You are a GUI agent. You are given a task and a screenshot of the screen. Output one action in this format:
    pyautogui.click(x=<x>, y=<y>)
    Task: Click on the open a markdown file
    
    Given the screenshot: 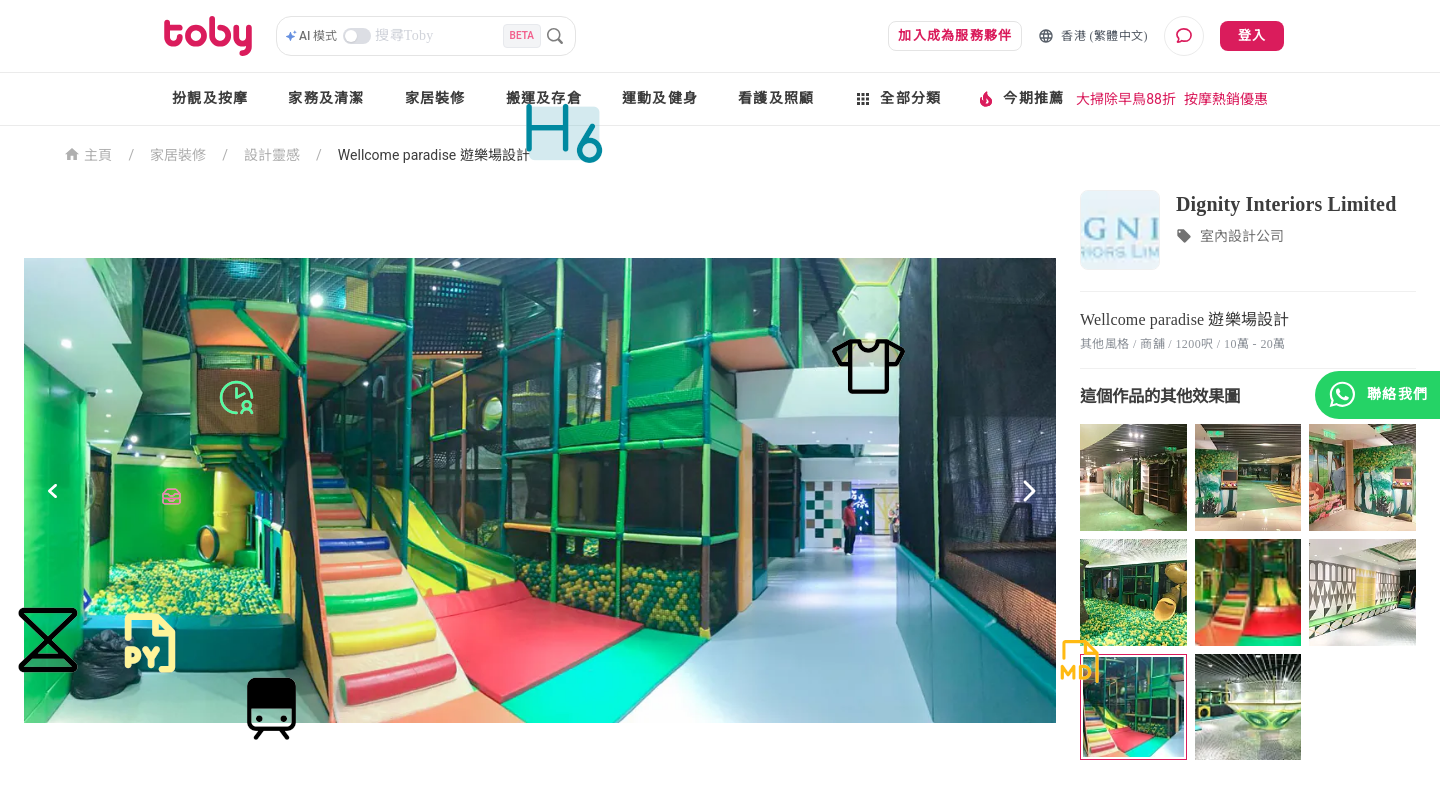 What is the action you would take?
    pyautogui.click(x=1080, y=661)
    